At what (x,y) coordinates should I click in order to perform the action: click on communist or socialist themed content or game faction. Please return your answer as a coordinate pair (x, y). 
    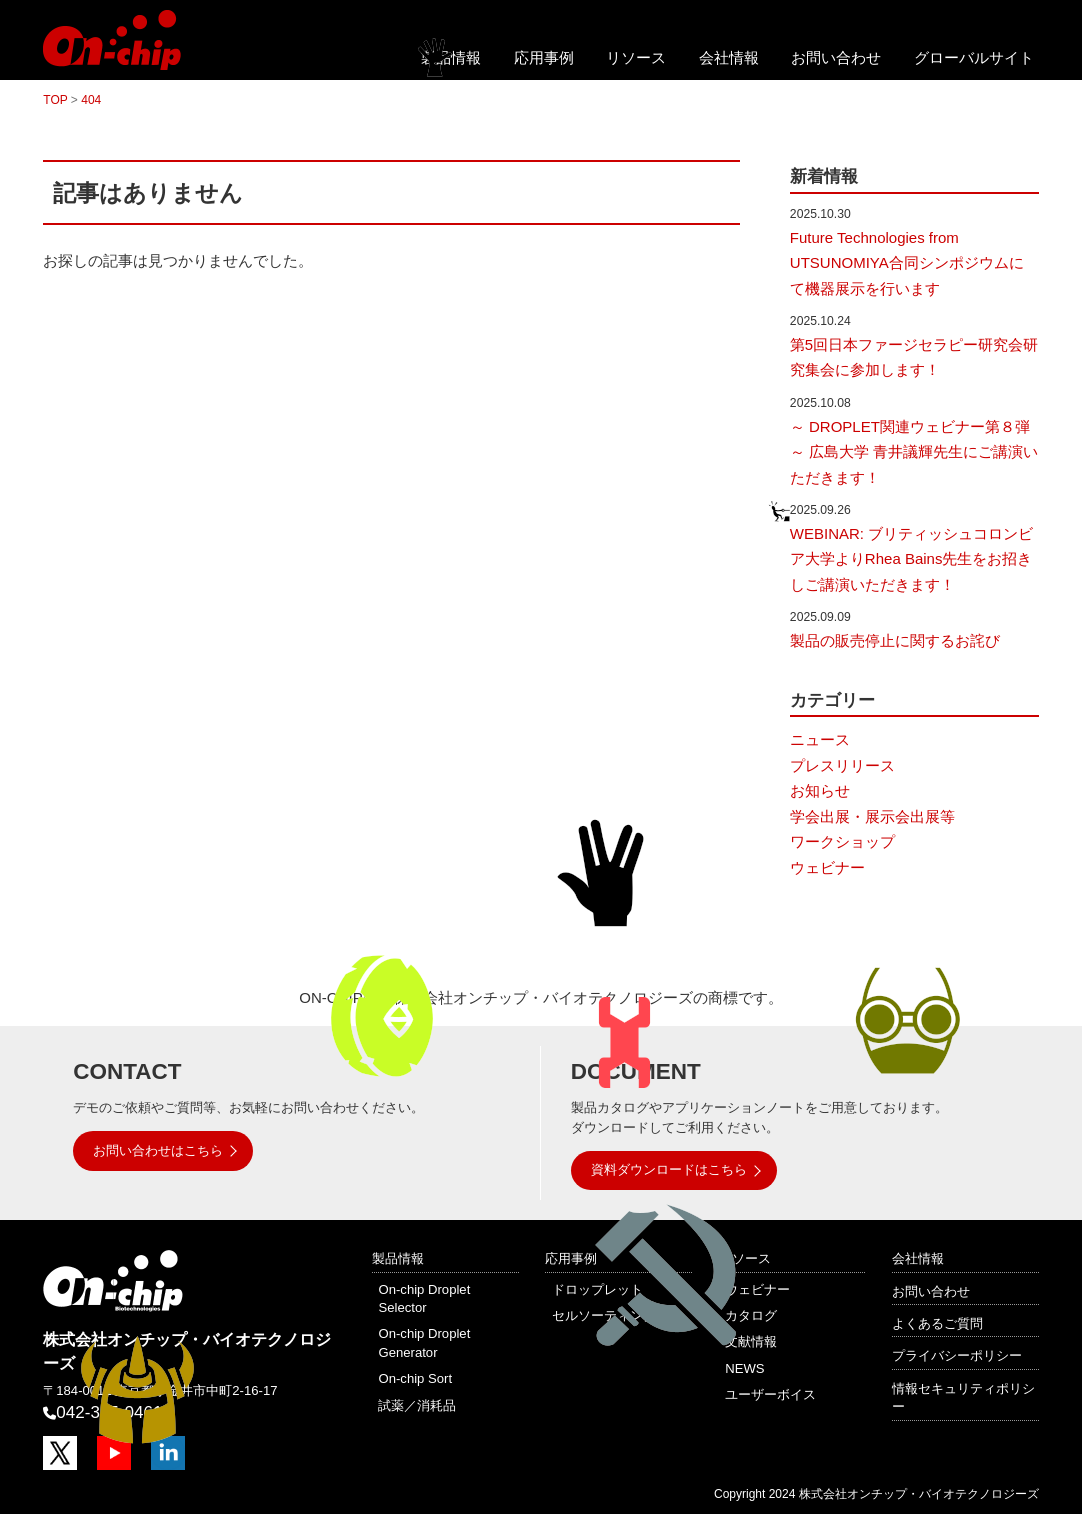
    Looking at the image, I should click on (666, 1275).